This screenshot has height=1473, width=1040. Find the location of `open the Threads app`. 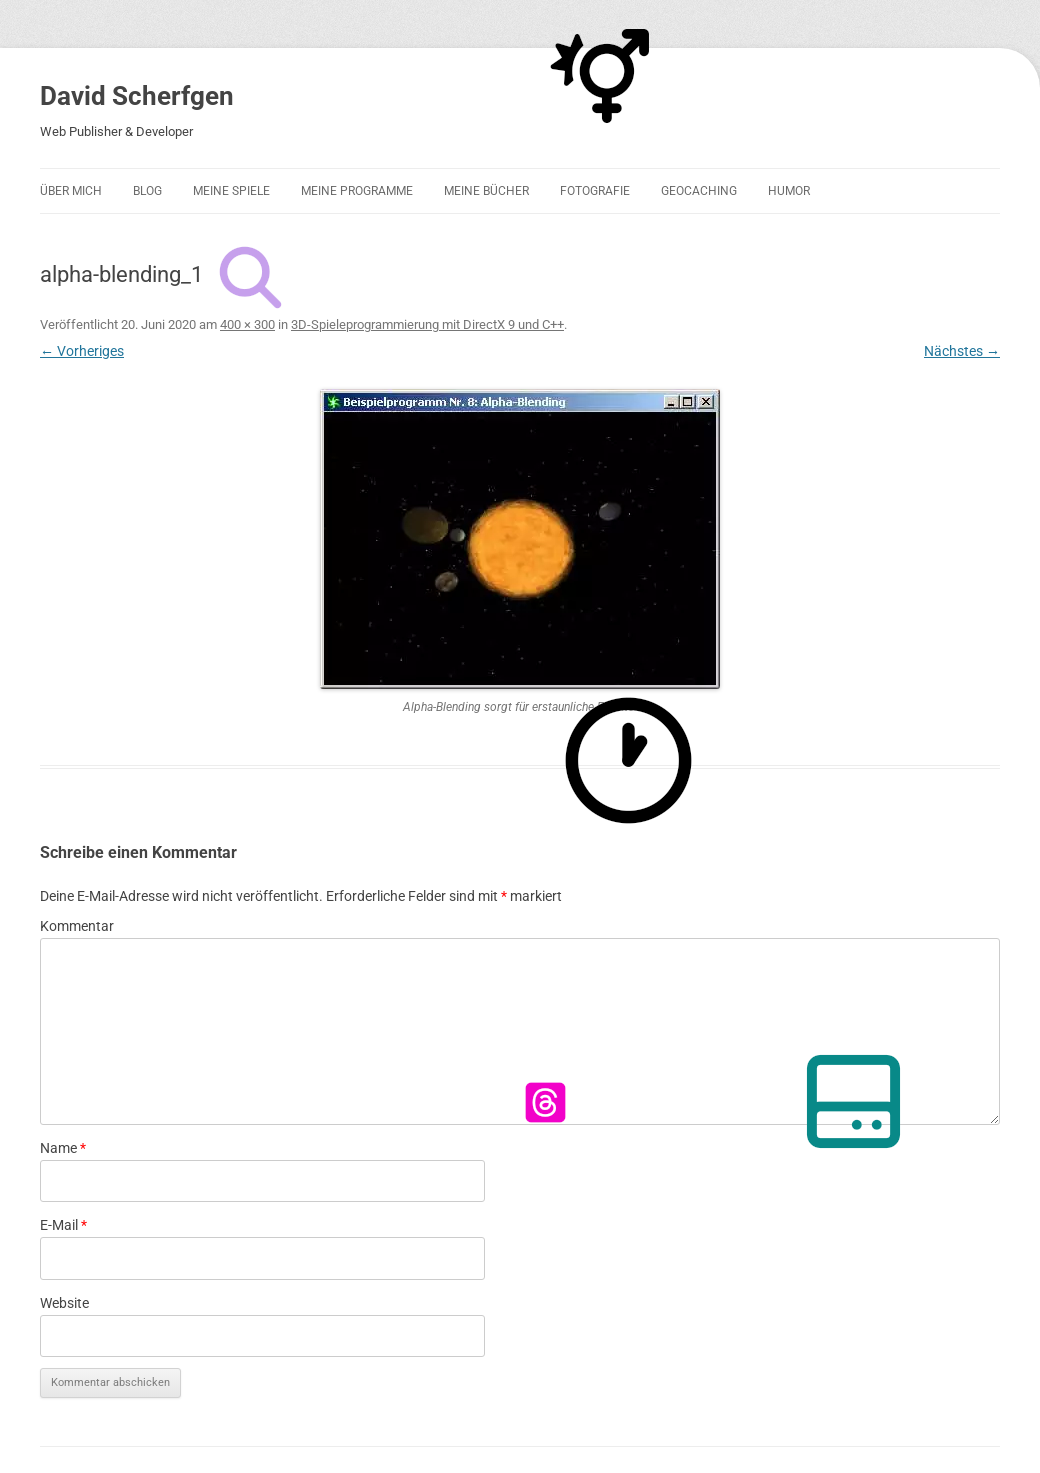

open the Threads app is located at coordinates (545, 1102).